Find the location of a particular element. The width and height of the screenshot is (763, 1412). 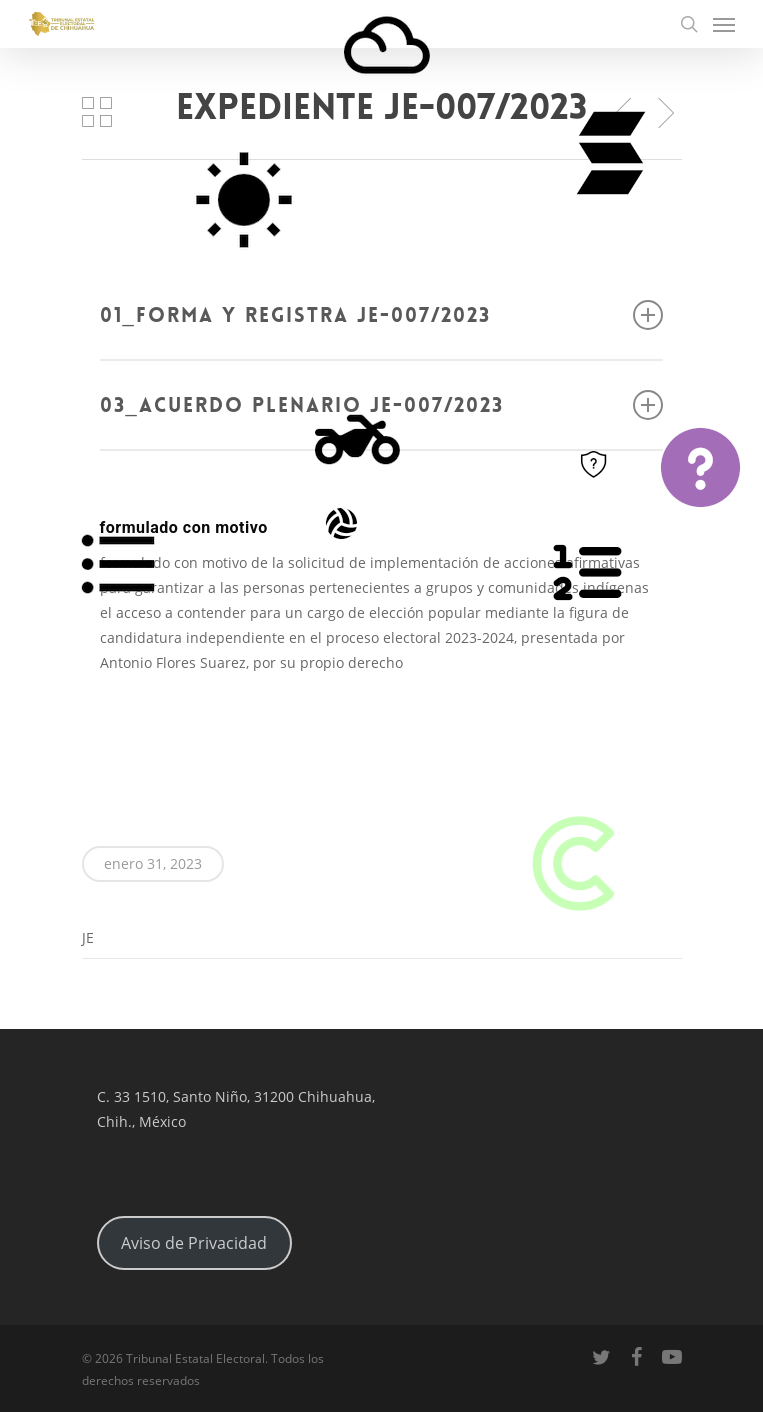

switch to list view is located at coordinates (119, 564).